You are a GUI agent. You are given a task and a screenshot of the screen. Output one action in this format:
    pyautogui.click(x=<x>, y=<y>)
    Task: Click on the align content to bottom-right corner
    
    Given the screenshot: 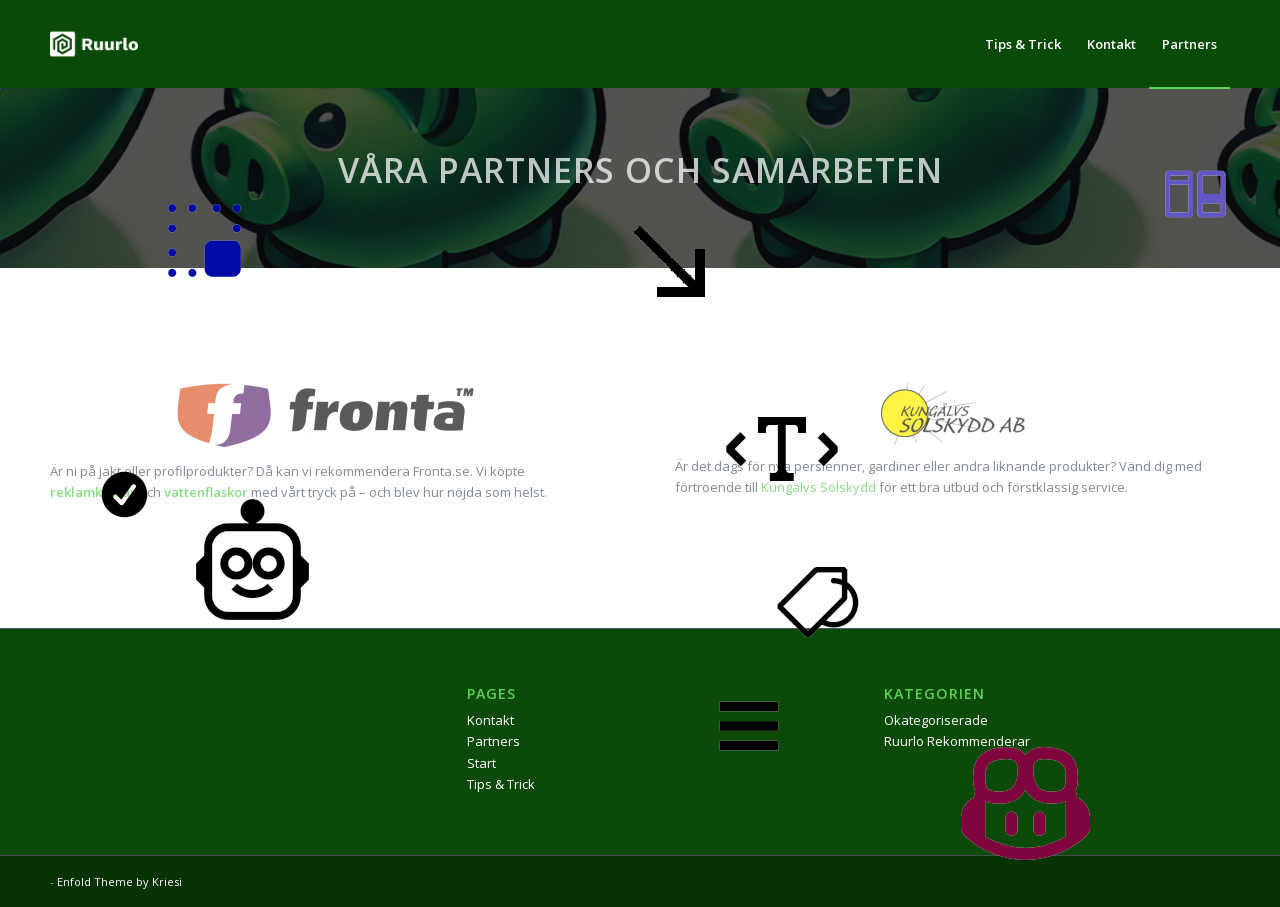 What is the action you would take?
    pyautogui.click(x=204, y=240)
    